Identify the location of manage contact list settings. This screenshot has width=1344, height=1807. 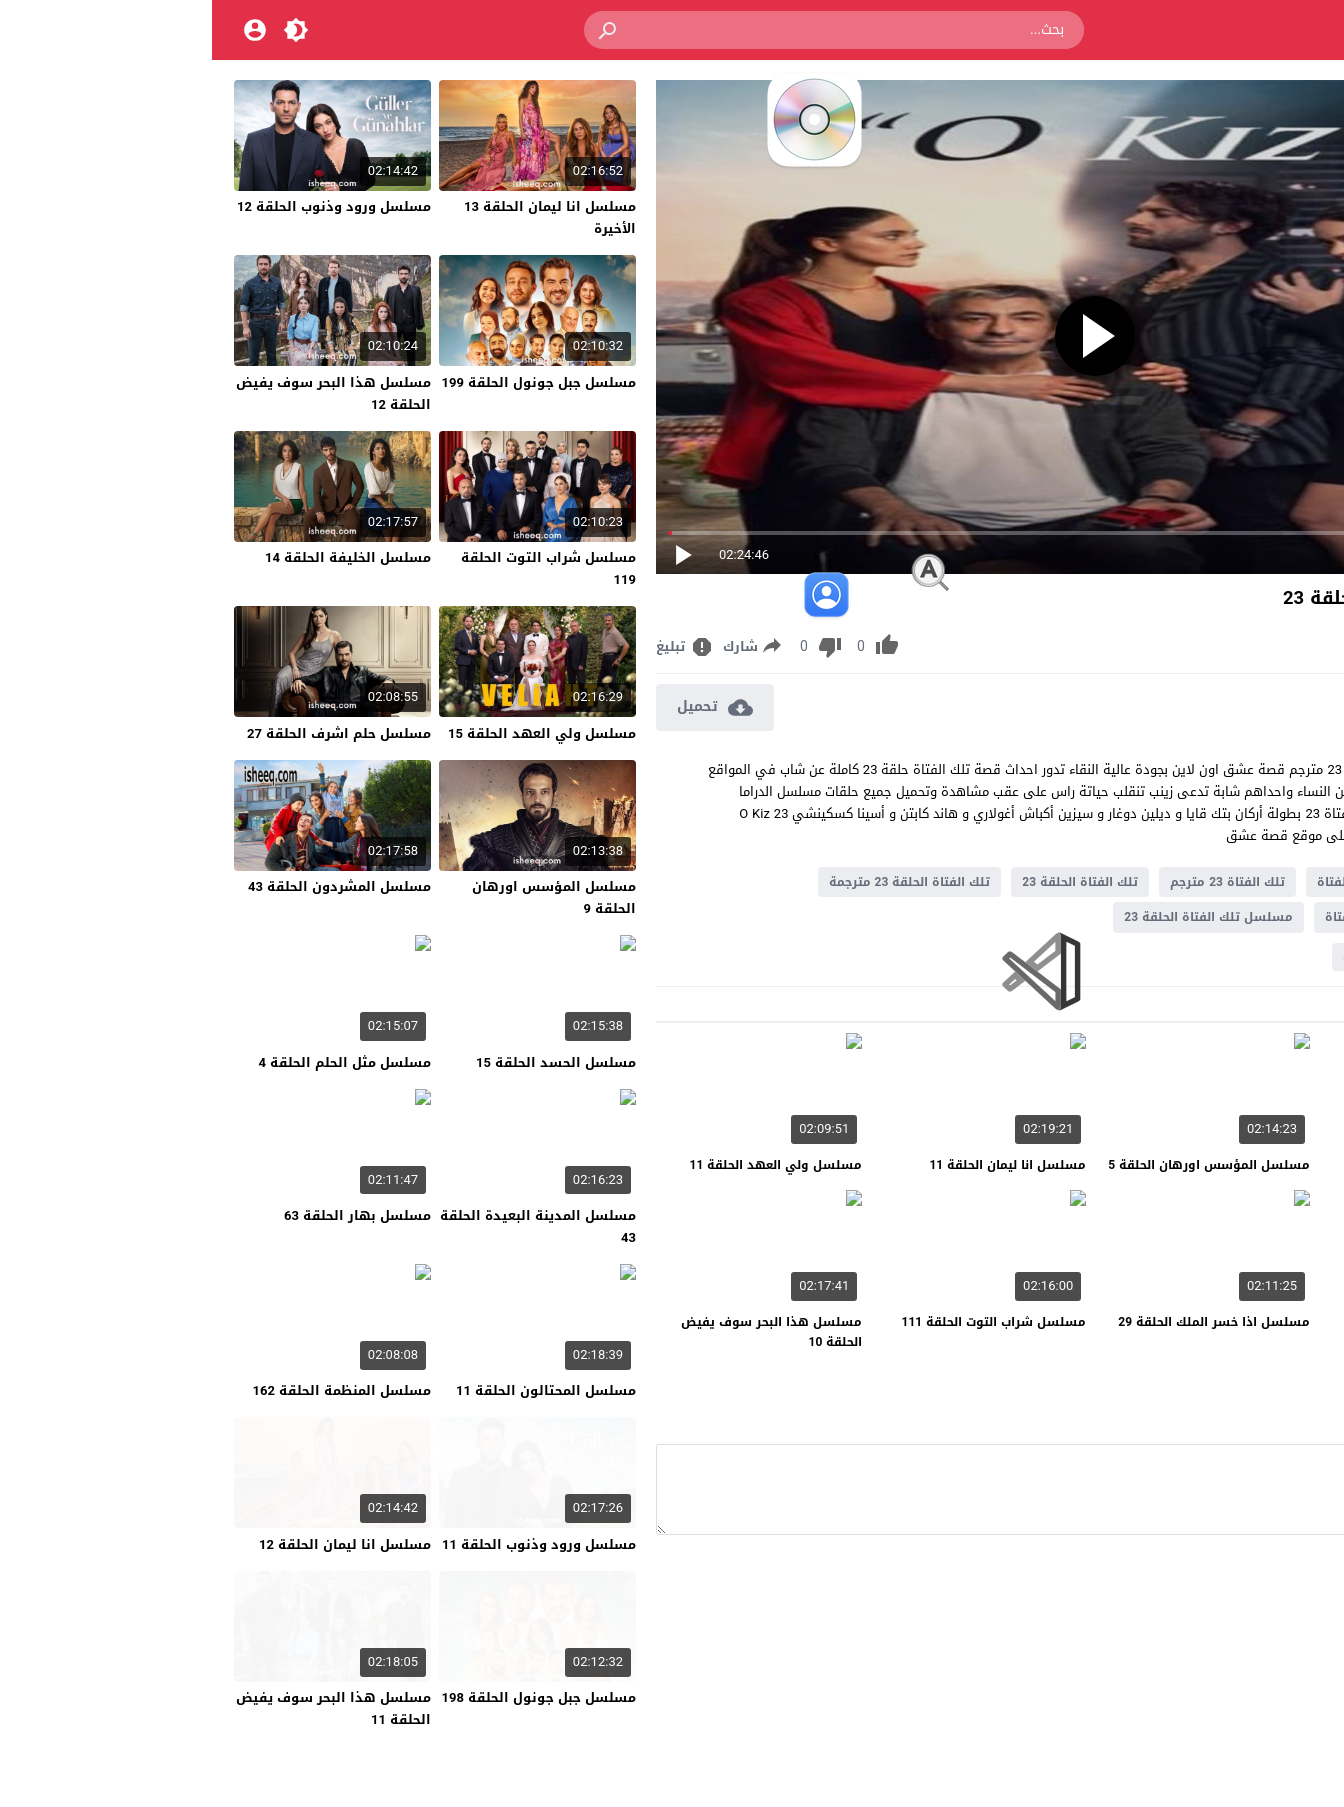
(826, 595).